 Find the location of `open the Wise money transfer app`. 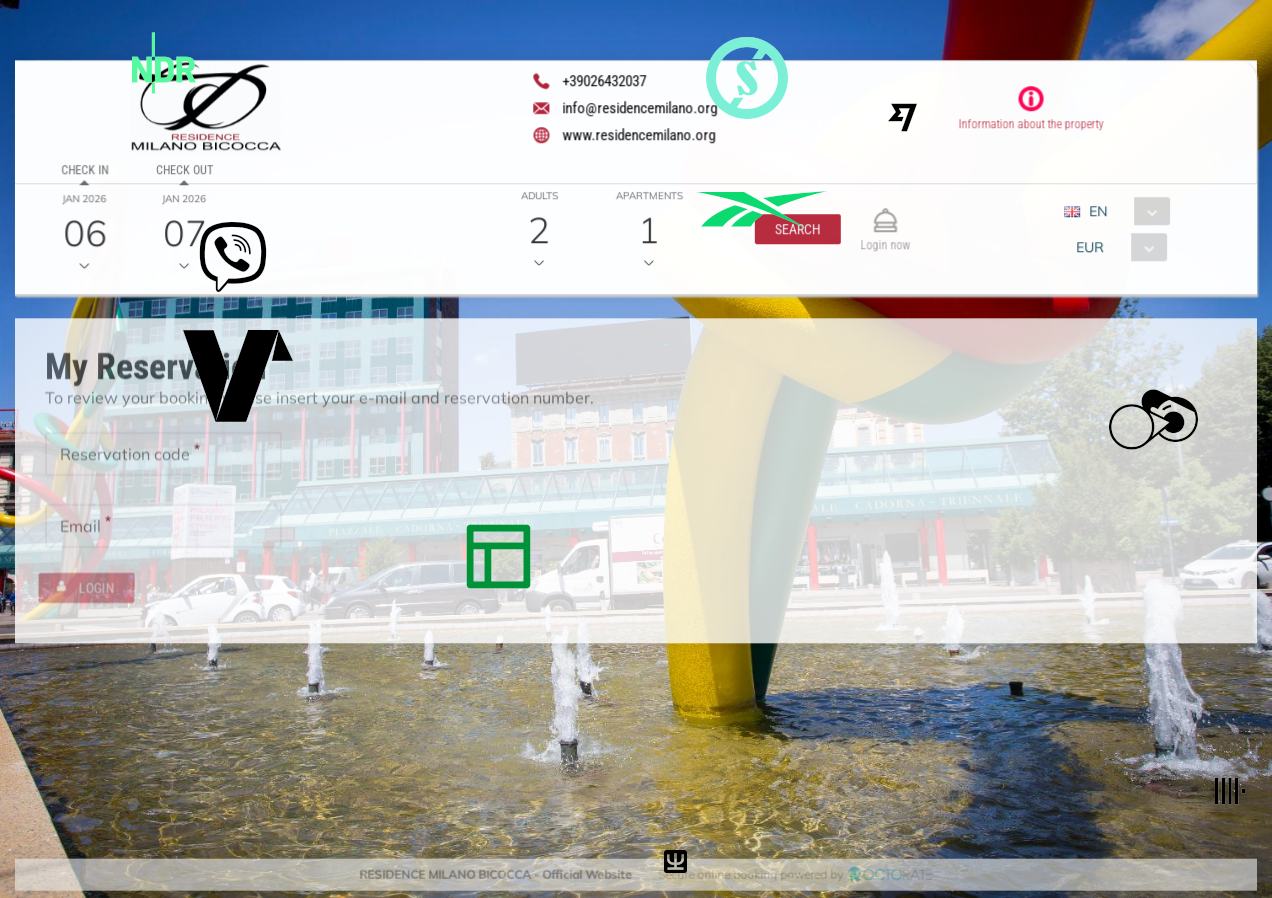

open the Wise money transfer app is located at coordinates (902, 117).